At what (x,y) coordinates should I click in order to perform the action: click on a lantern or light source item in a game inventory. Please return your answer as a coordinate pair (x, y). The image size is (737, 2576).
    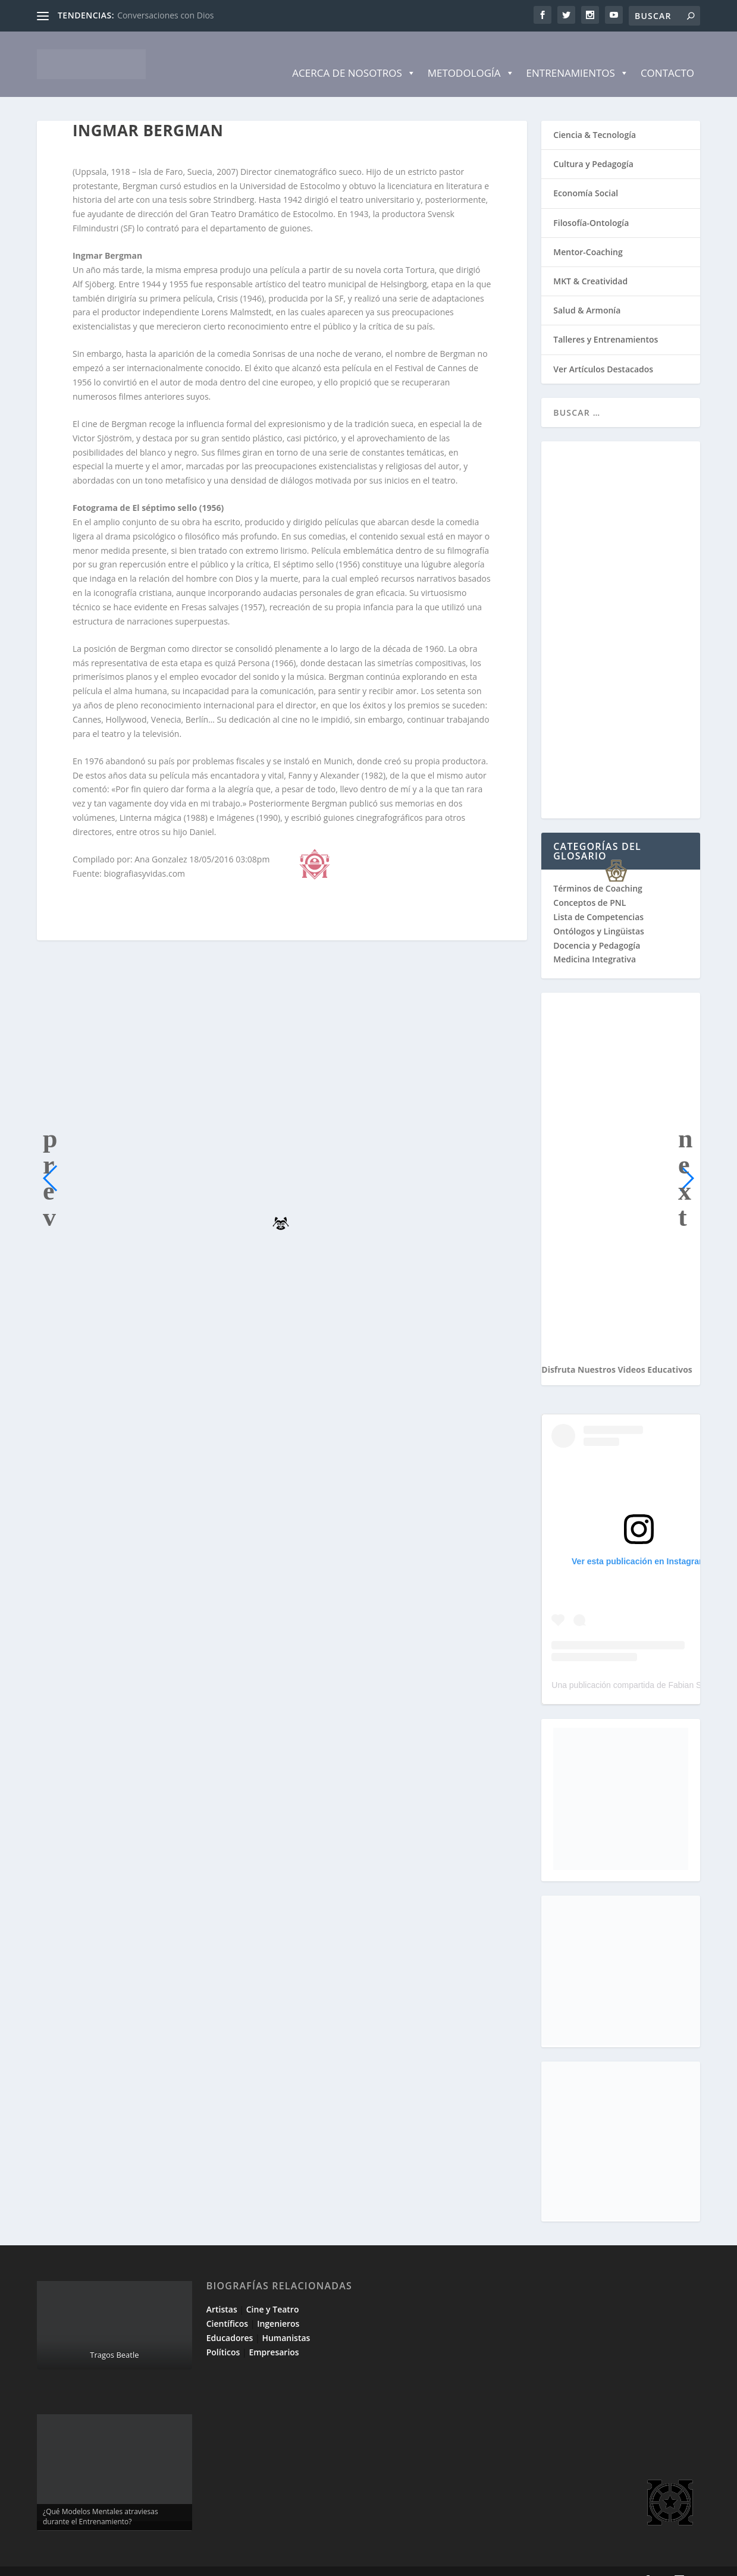
    Looking at the image, I should click on (616, 871).